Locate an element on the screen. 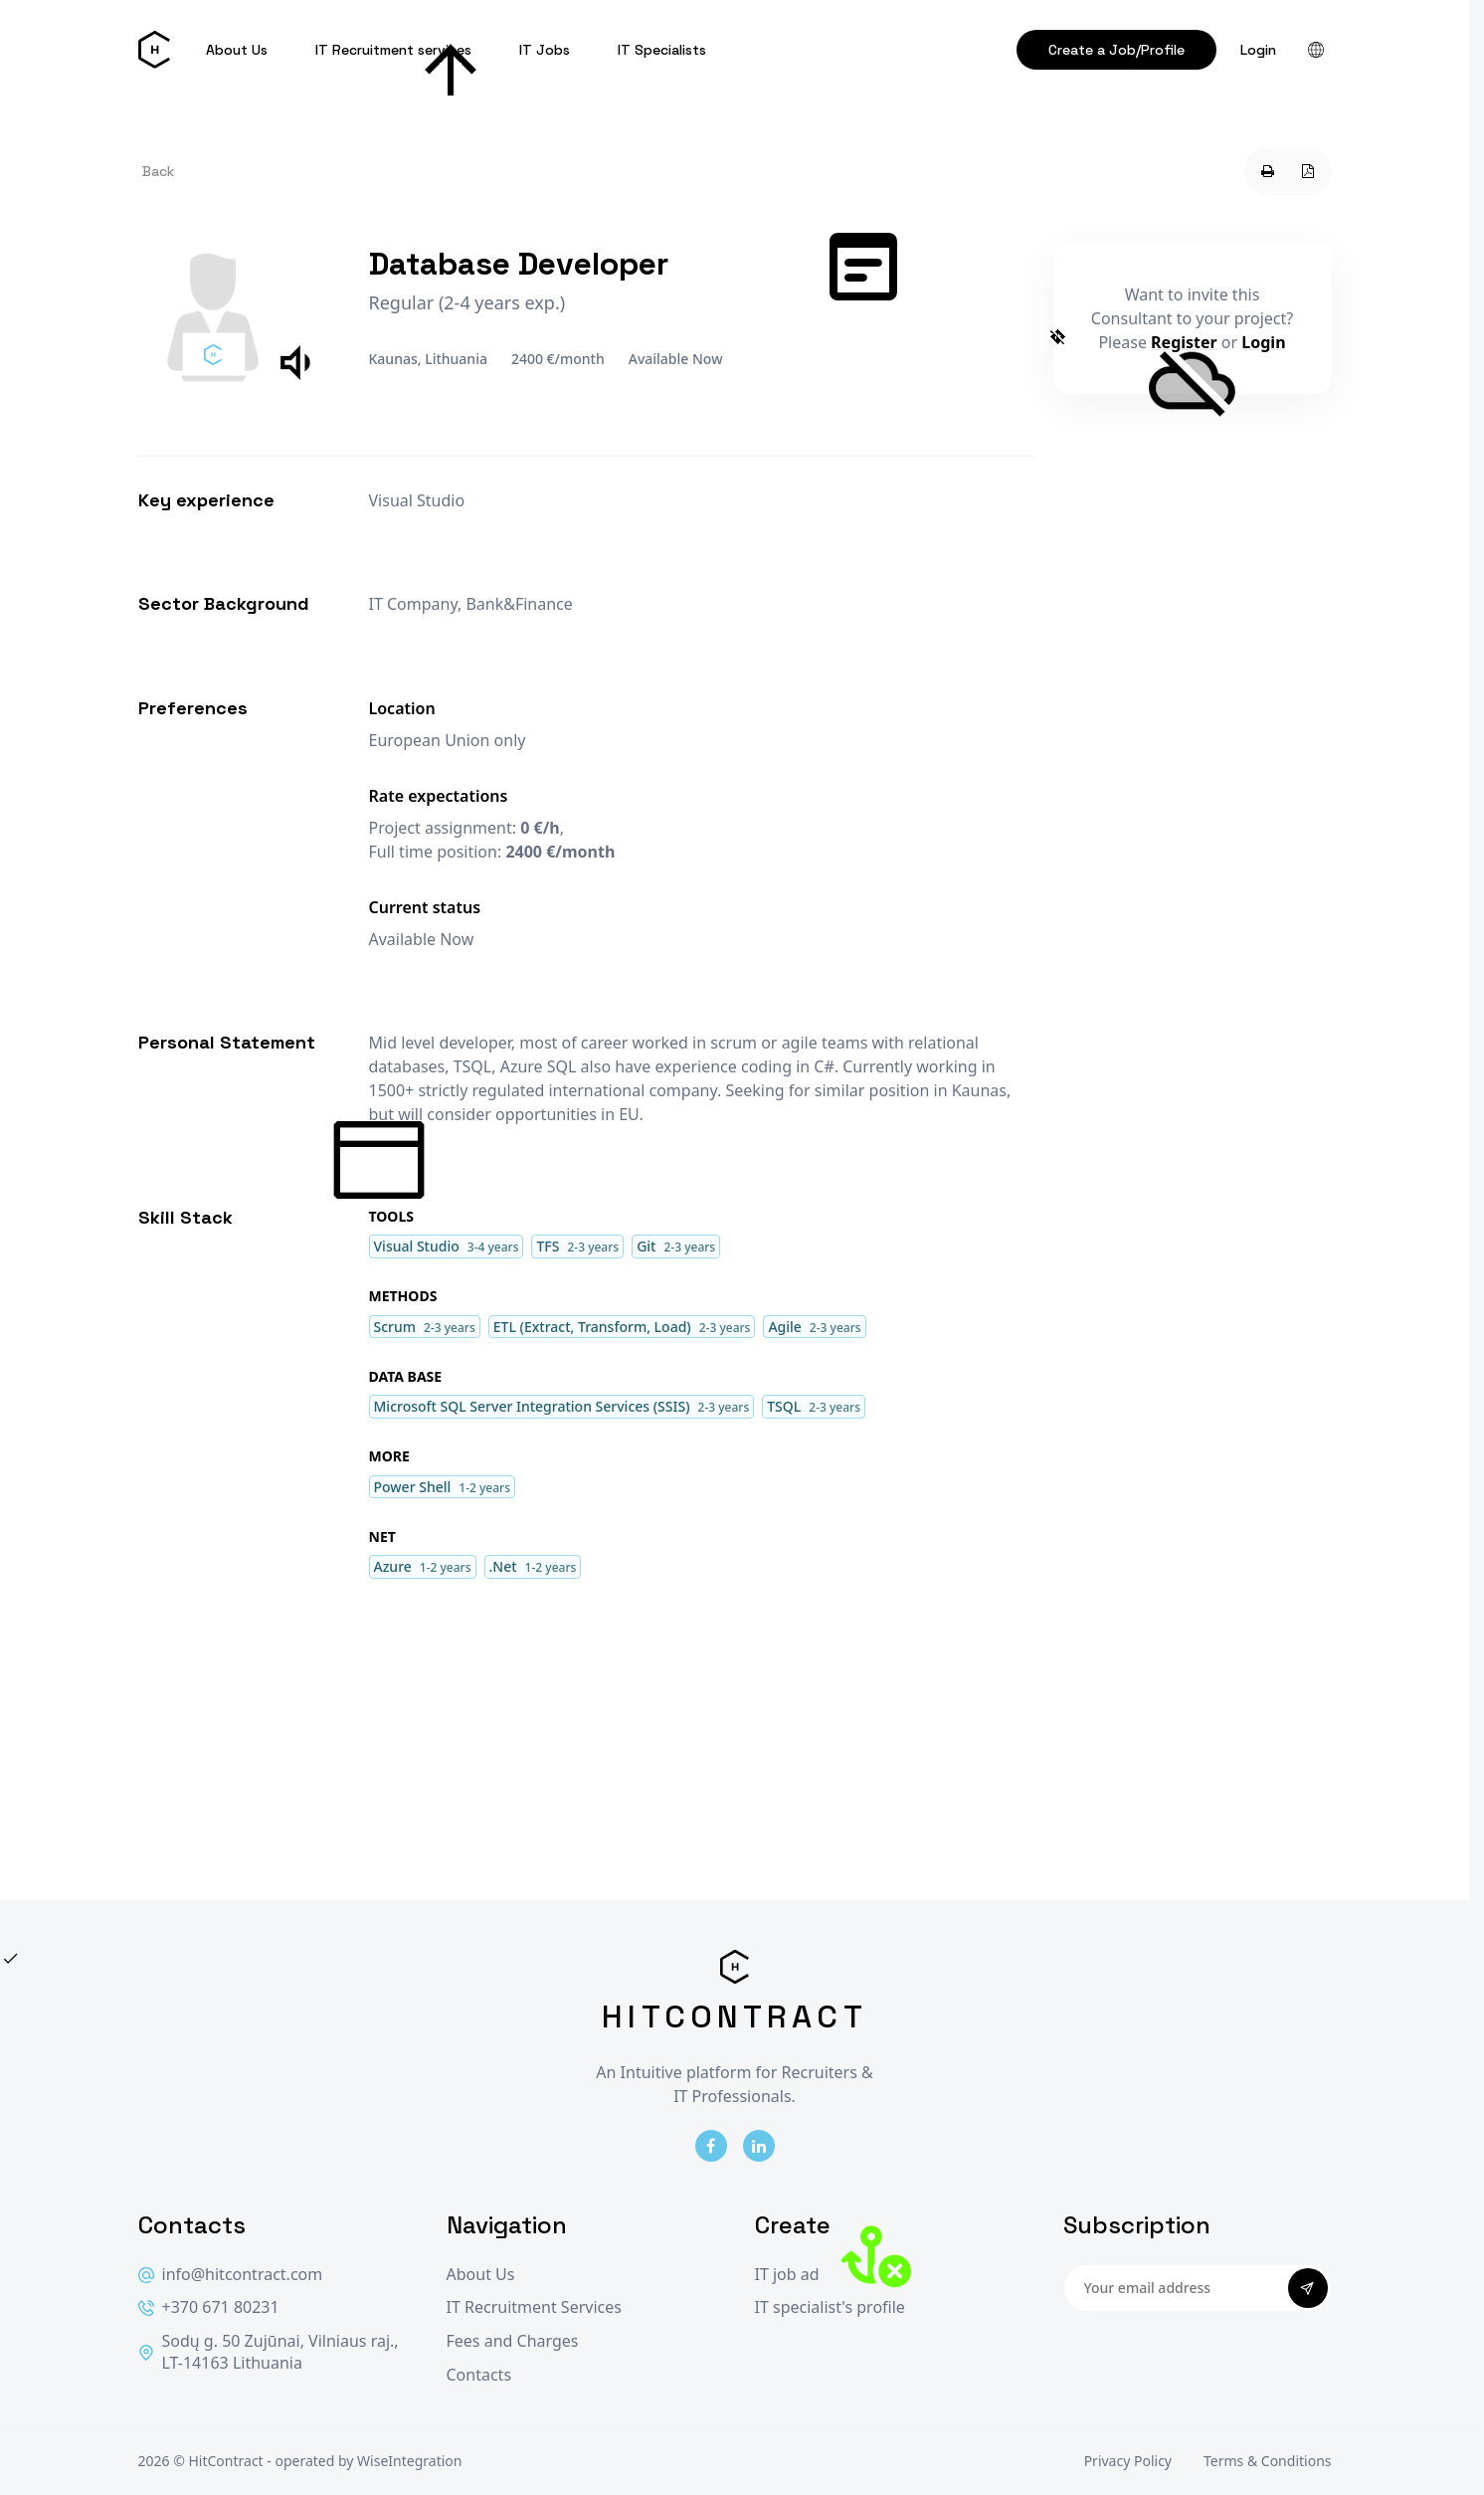  confirm or submit an action is located at coordinates (10, 1958).